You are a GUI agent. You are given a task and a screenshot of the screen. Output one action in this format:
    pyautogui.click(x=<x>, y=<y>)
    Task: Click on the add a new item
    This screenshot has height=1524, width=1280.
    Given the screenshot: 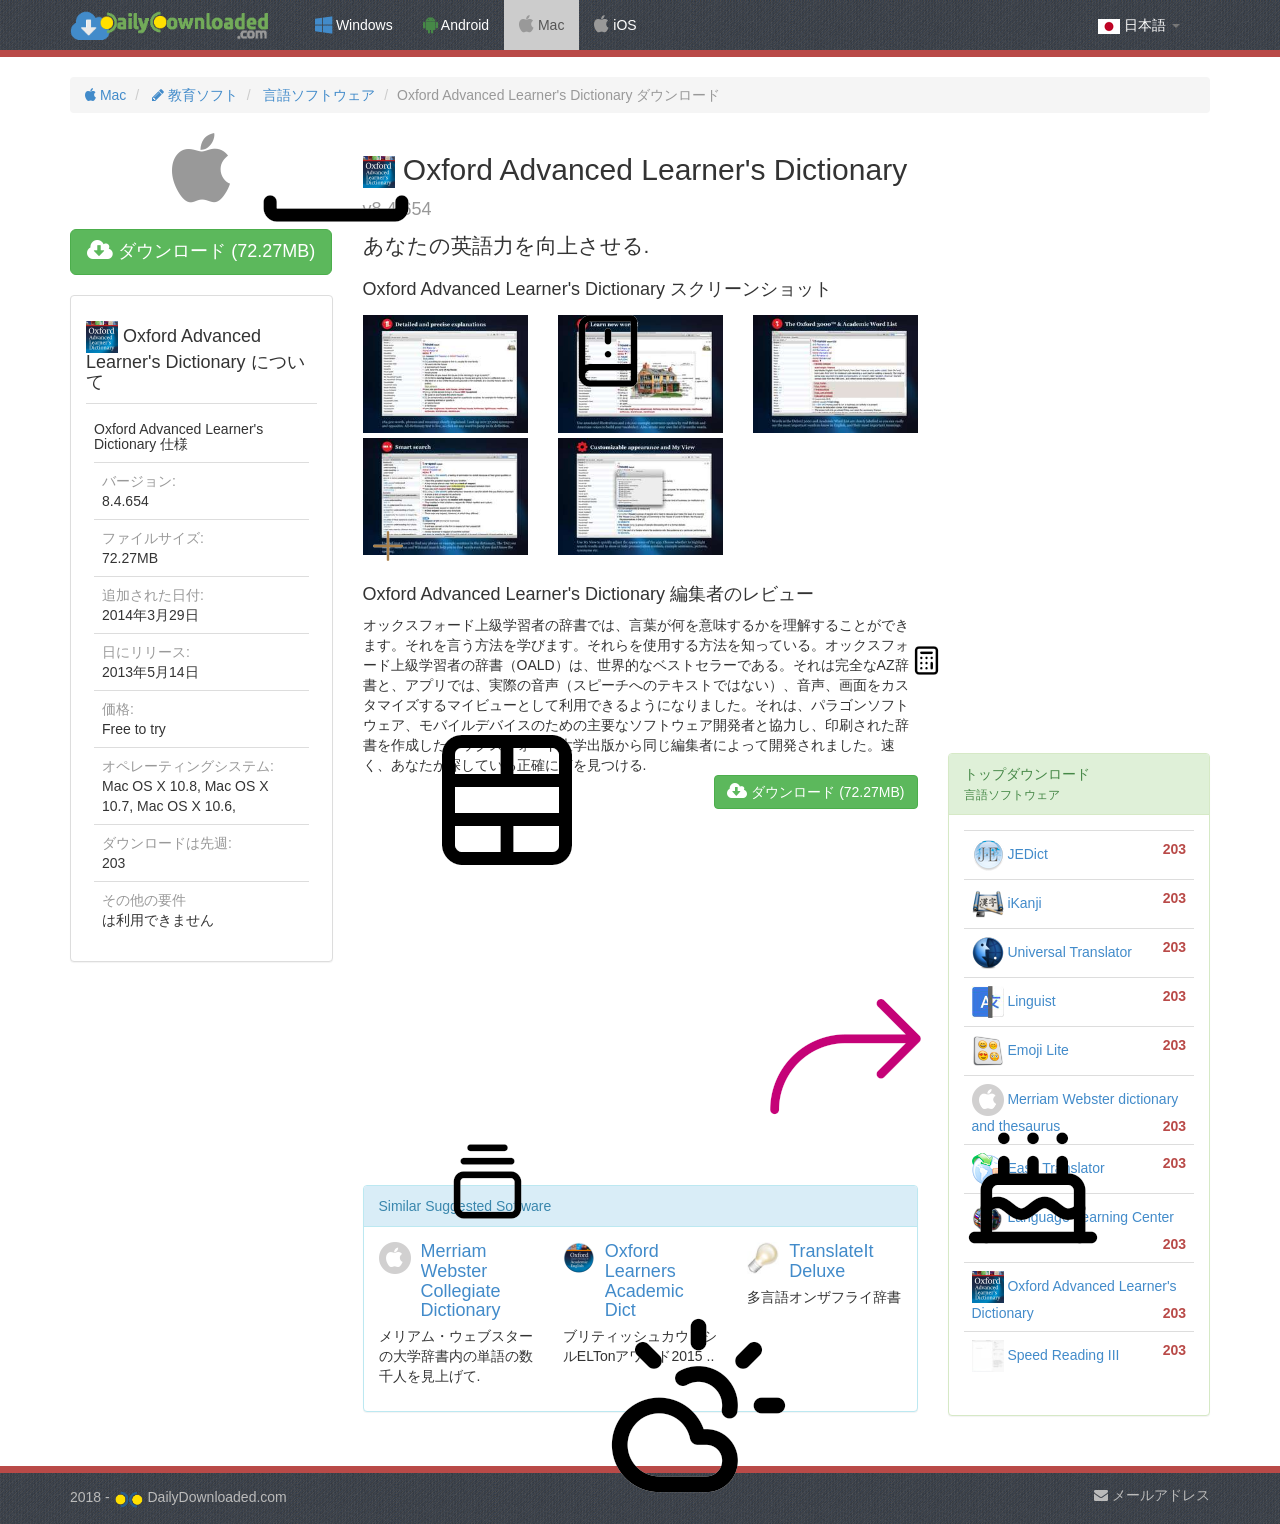 What is the action you would take?
    pyautogui.click(x=388, y=546)
    